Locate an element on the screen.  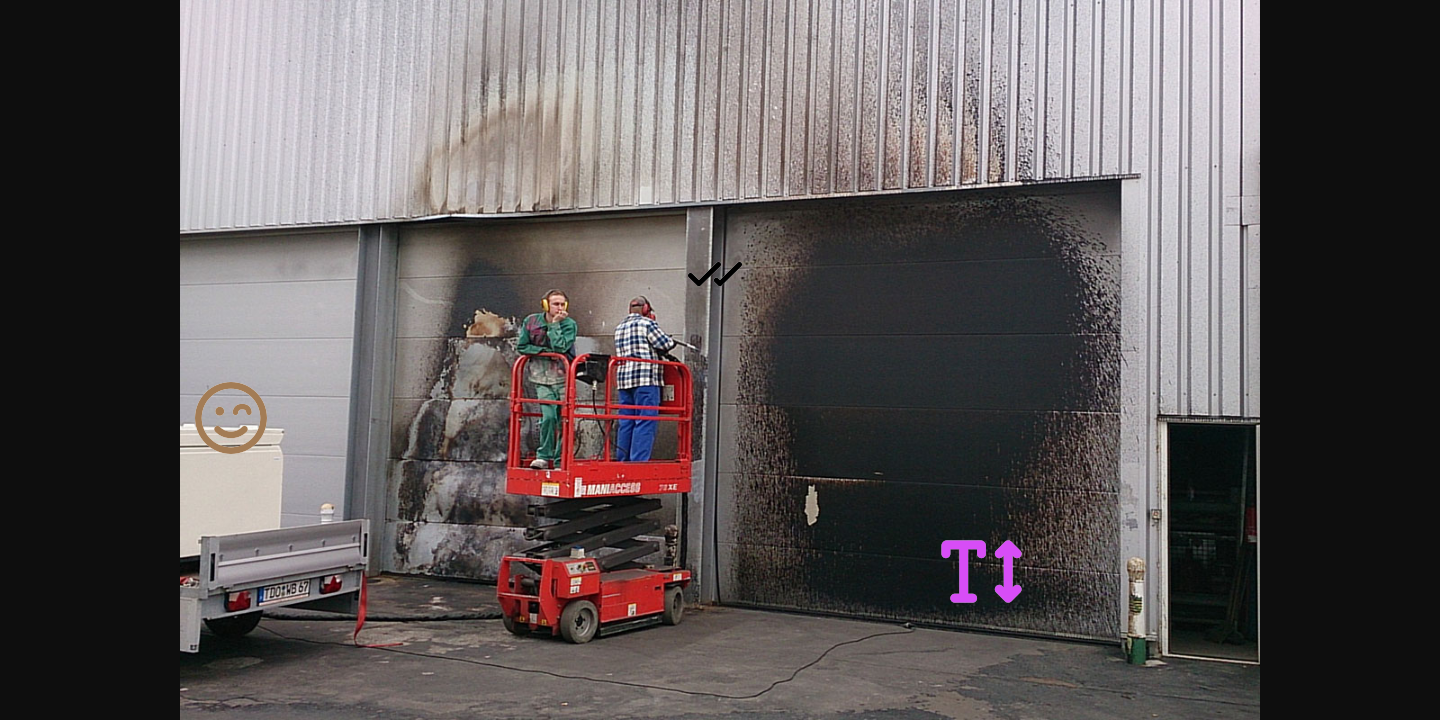
insert a winking emoji or emoticon is located at coordinates (231, 418).